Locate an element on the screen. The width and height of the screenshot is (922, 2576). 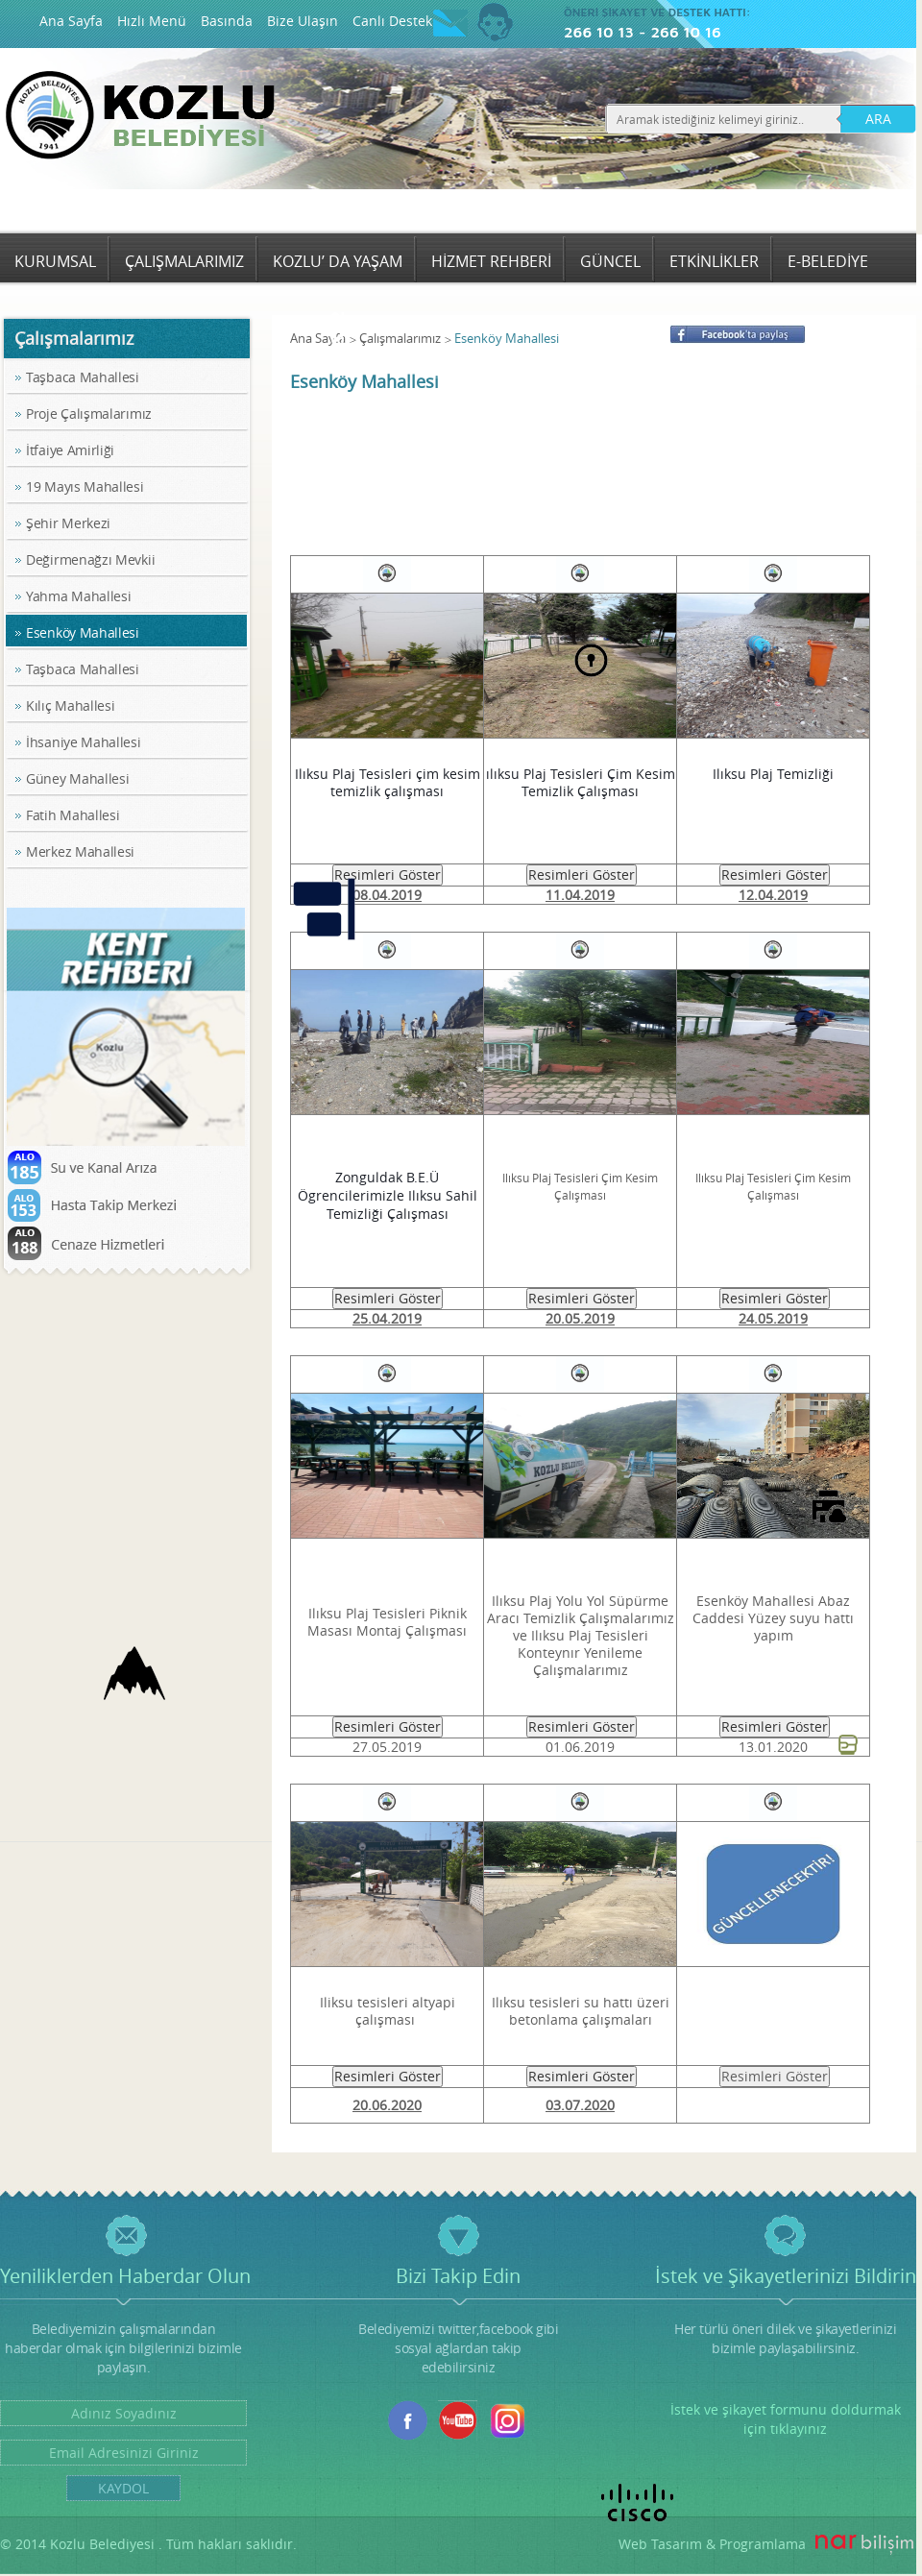
align selected items to the right edge is located at coordinates (324, 909).